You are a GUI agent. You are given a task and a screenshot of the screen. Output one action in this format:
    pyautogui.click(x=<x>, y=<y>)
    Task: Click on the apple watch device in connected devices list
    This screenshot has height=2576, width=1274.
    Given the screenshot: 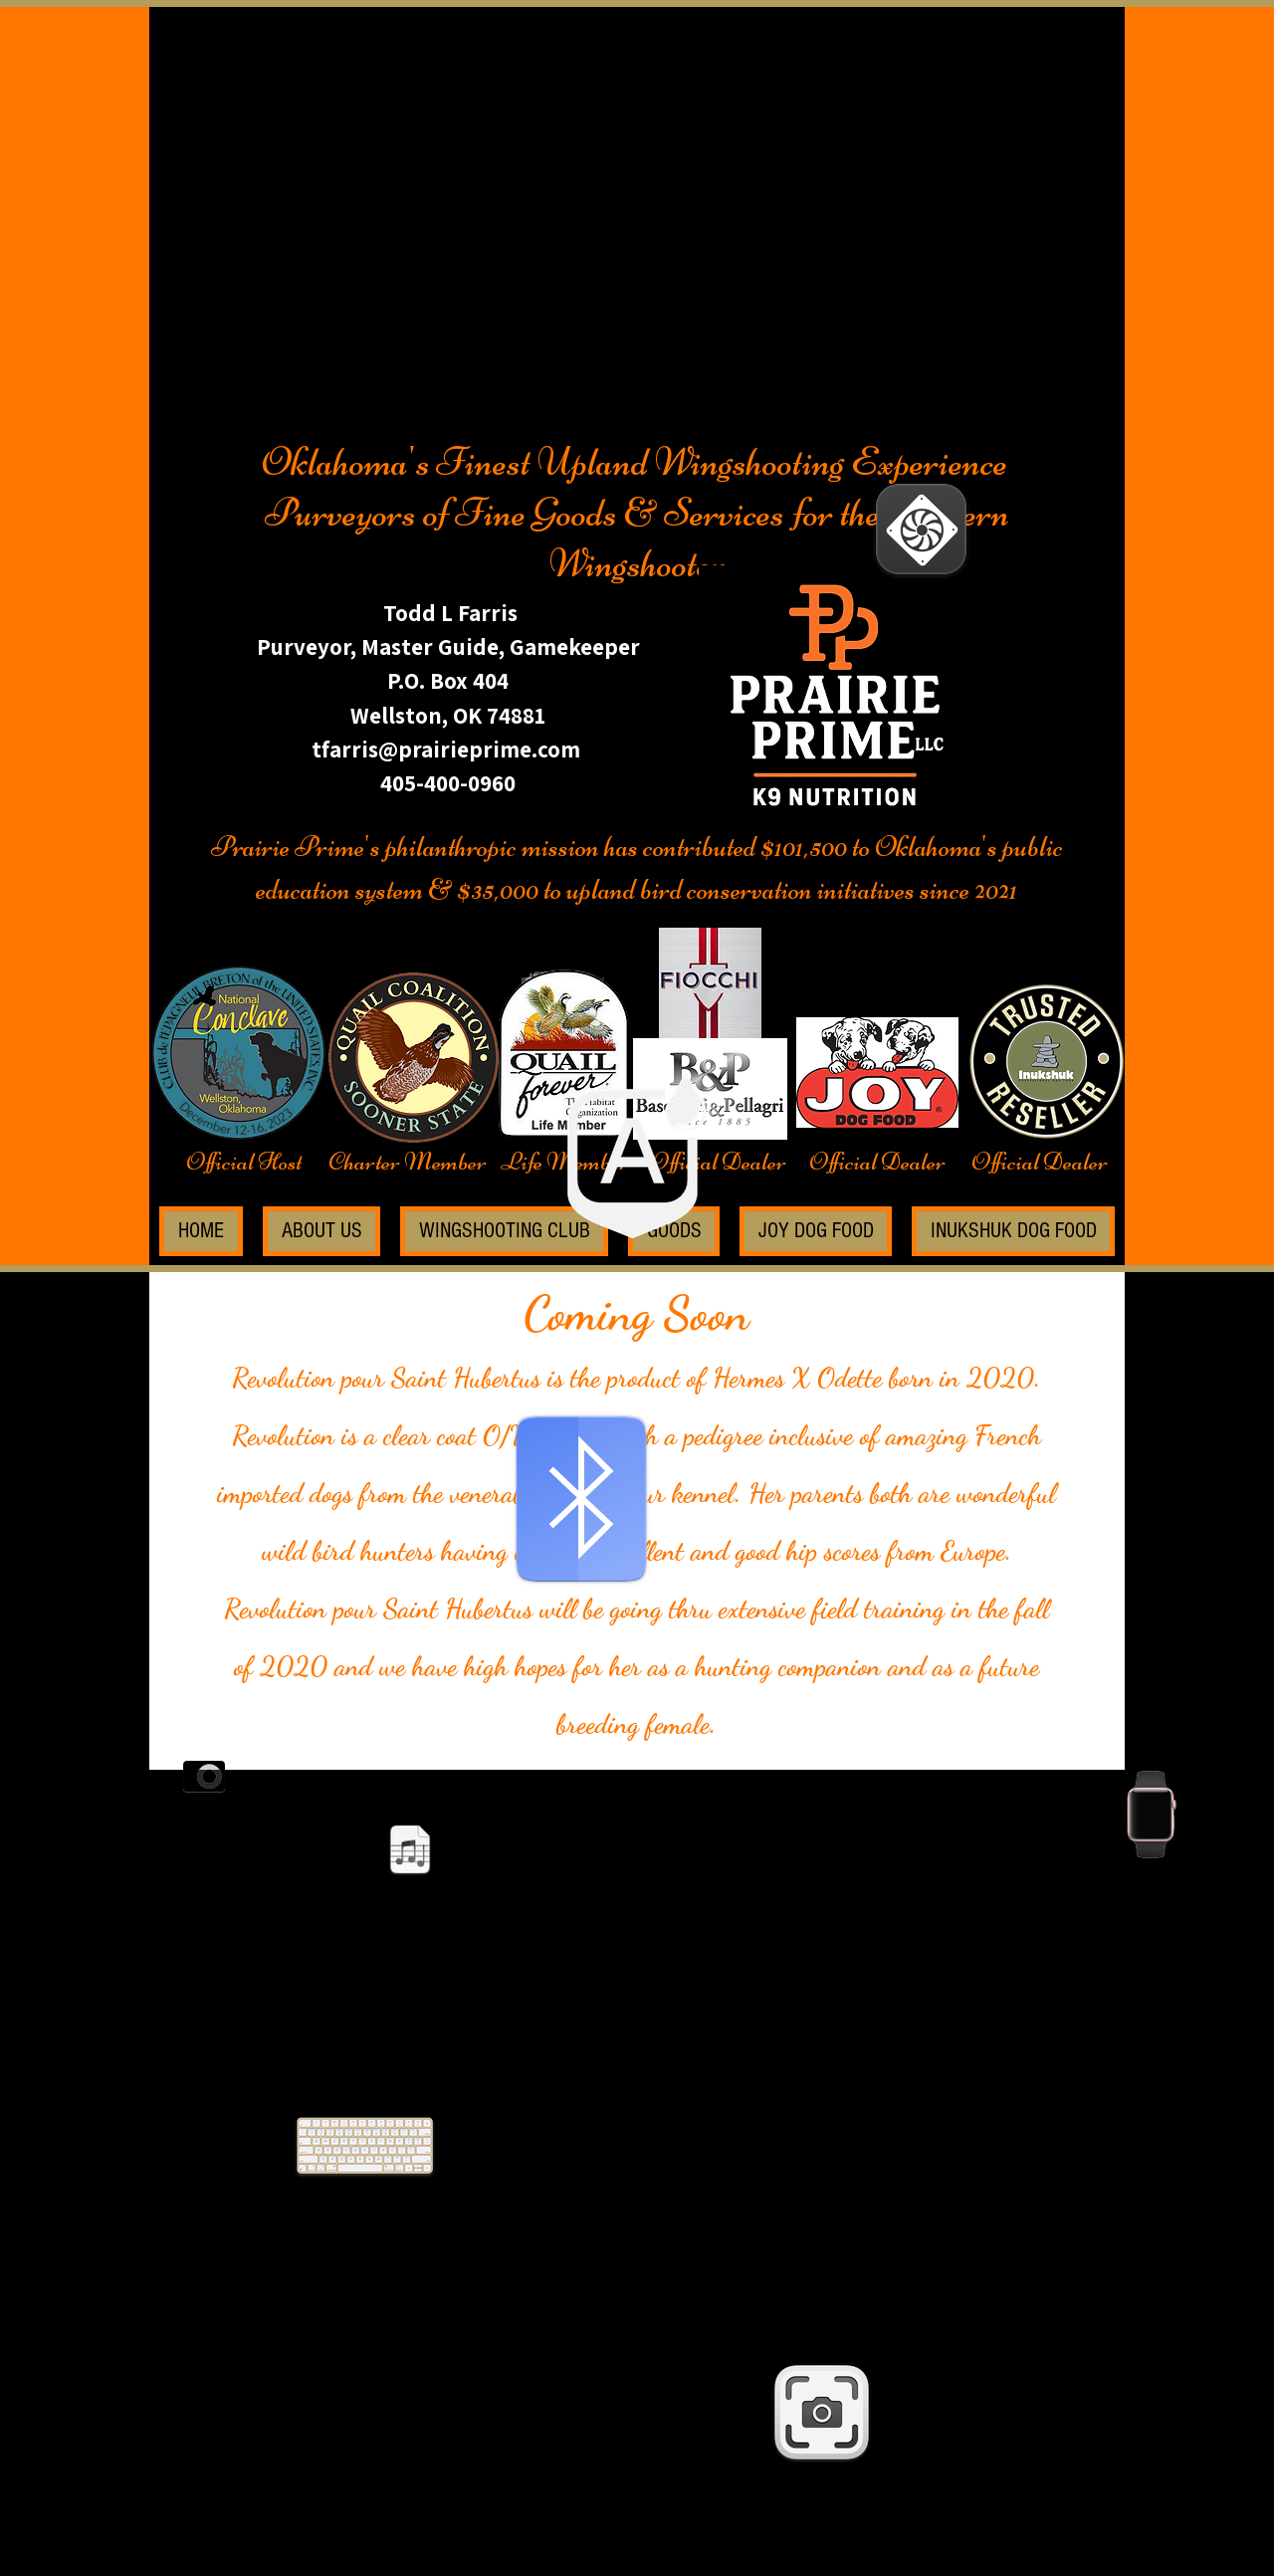 What is the action you would take?
    pyautogui.click(x=1151, y=1815)
    